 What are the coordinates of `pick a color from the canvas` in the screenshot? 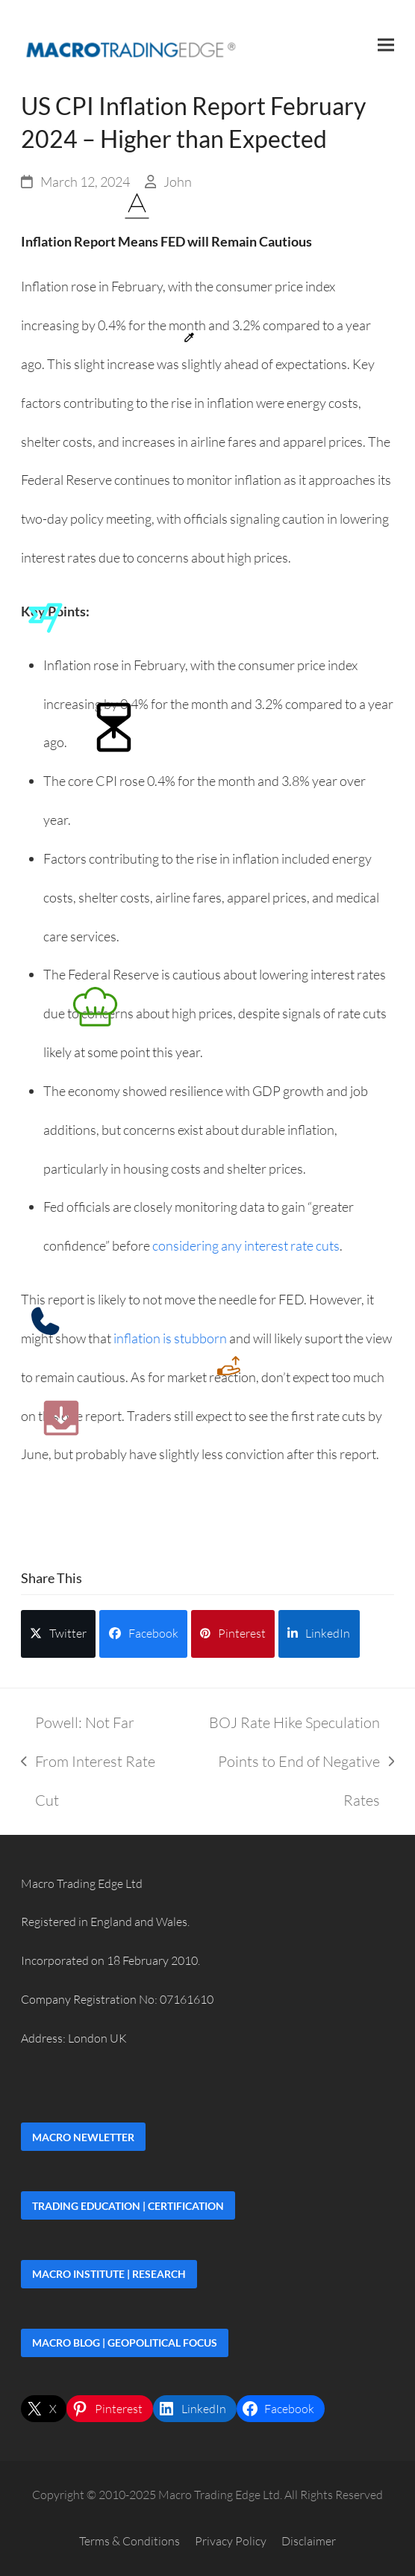 It's located at (189, 337).